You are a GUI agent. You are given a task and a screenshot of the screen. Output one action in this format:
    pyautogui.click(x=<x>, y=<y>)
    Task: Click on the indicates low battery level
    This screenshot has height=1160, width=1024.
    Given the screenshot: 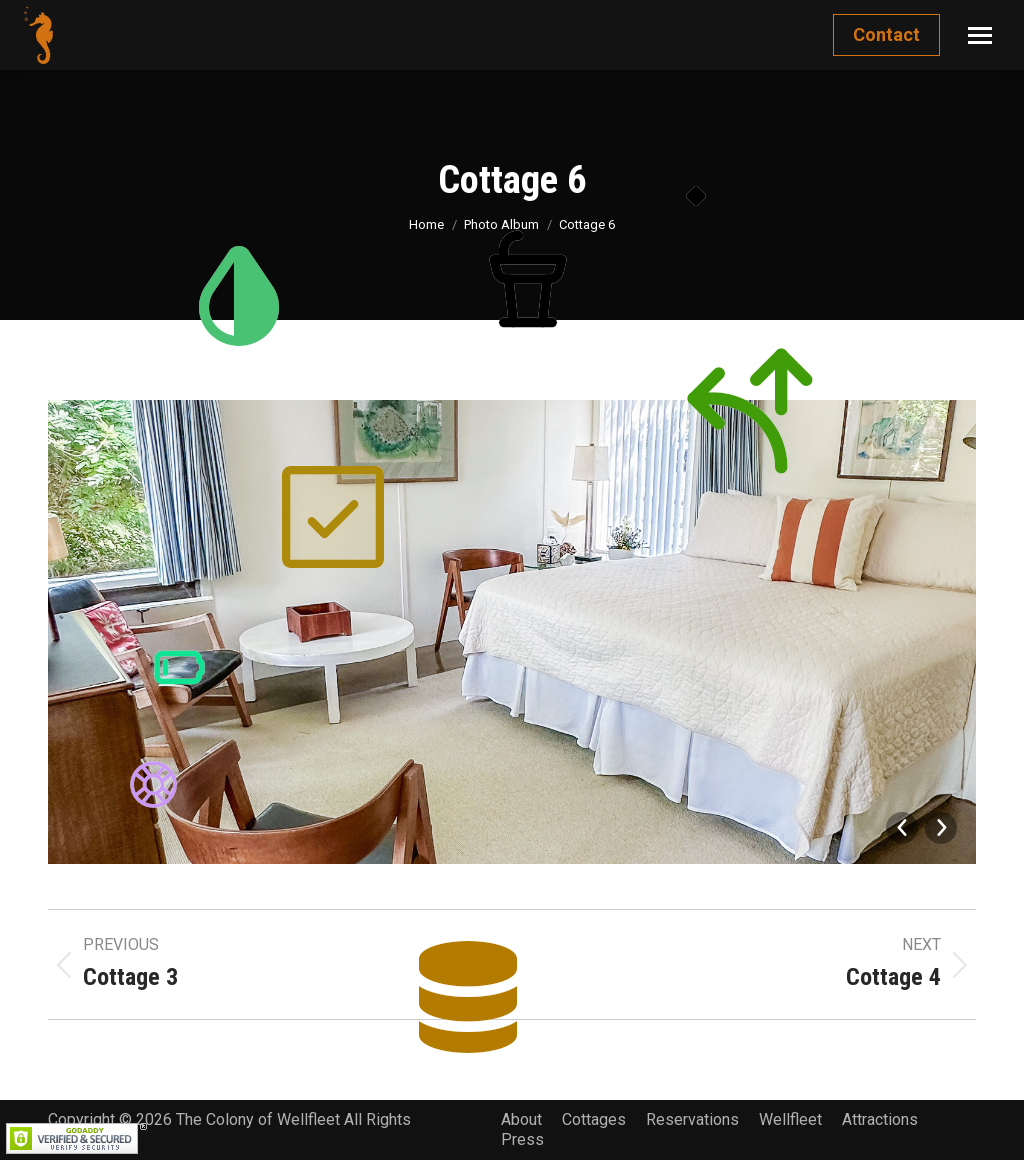 What is the action you would take?
    pyautogui.click(x=179, y=667)
    